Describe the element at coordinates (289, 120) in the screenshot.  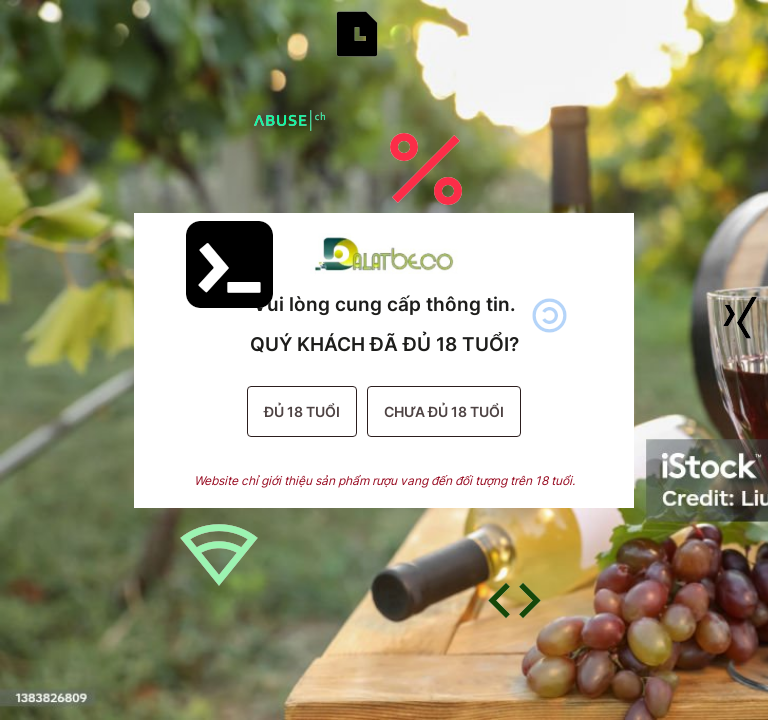
I see `visit abuse.ch website` at that location.